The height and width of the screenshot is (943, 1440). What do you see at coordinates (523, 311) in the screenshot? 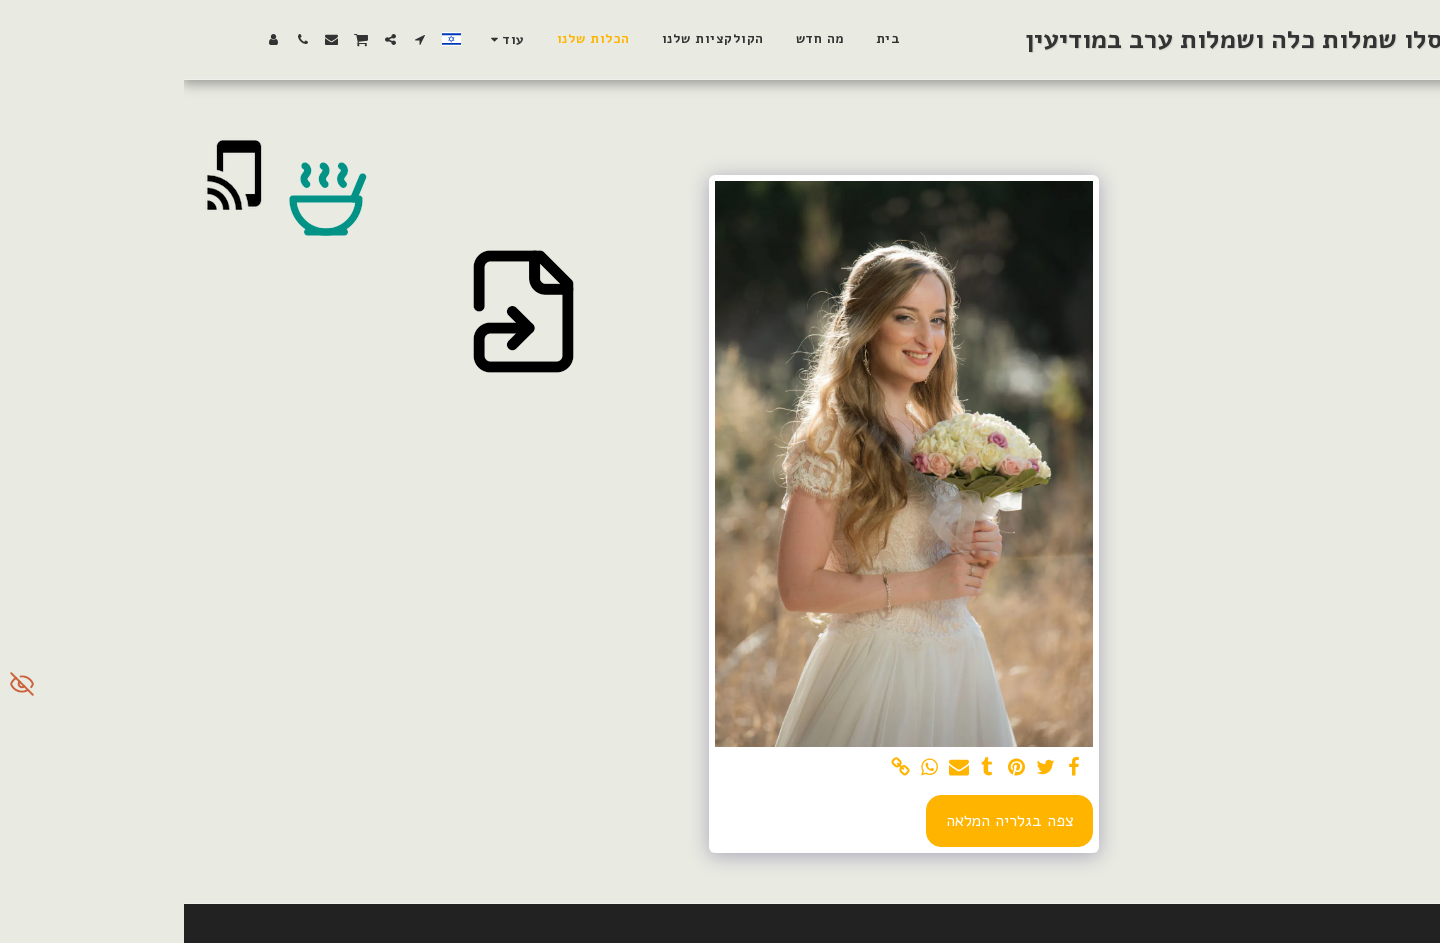
I see `create a symbolic link to this file` at bounding box center [523, 311].